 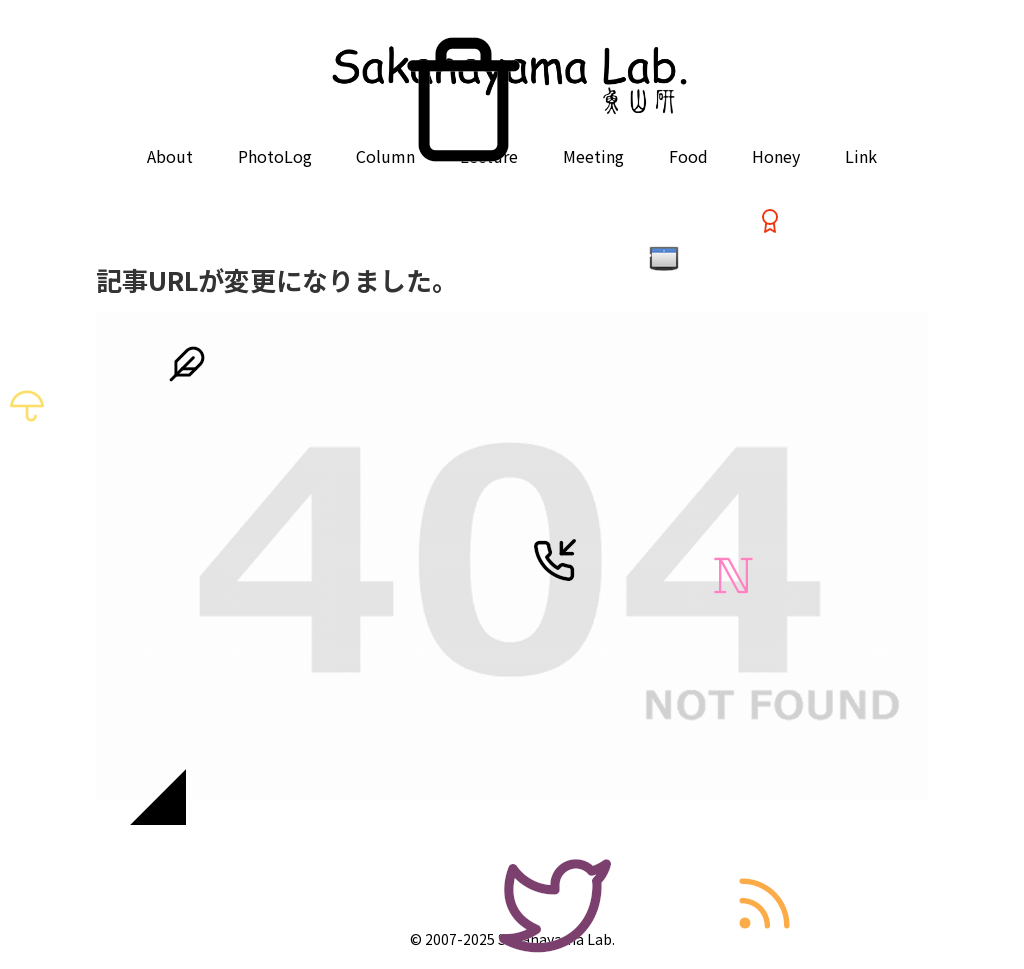 I want to click on open notion app, so click(x=733, y=575).